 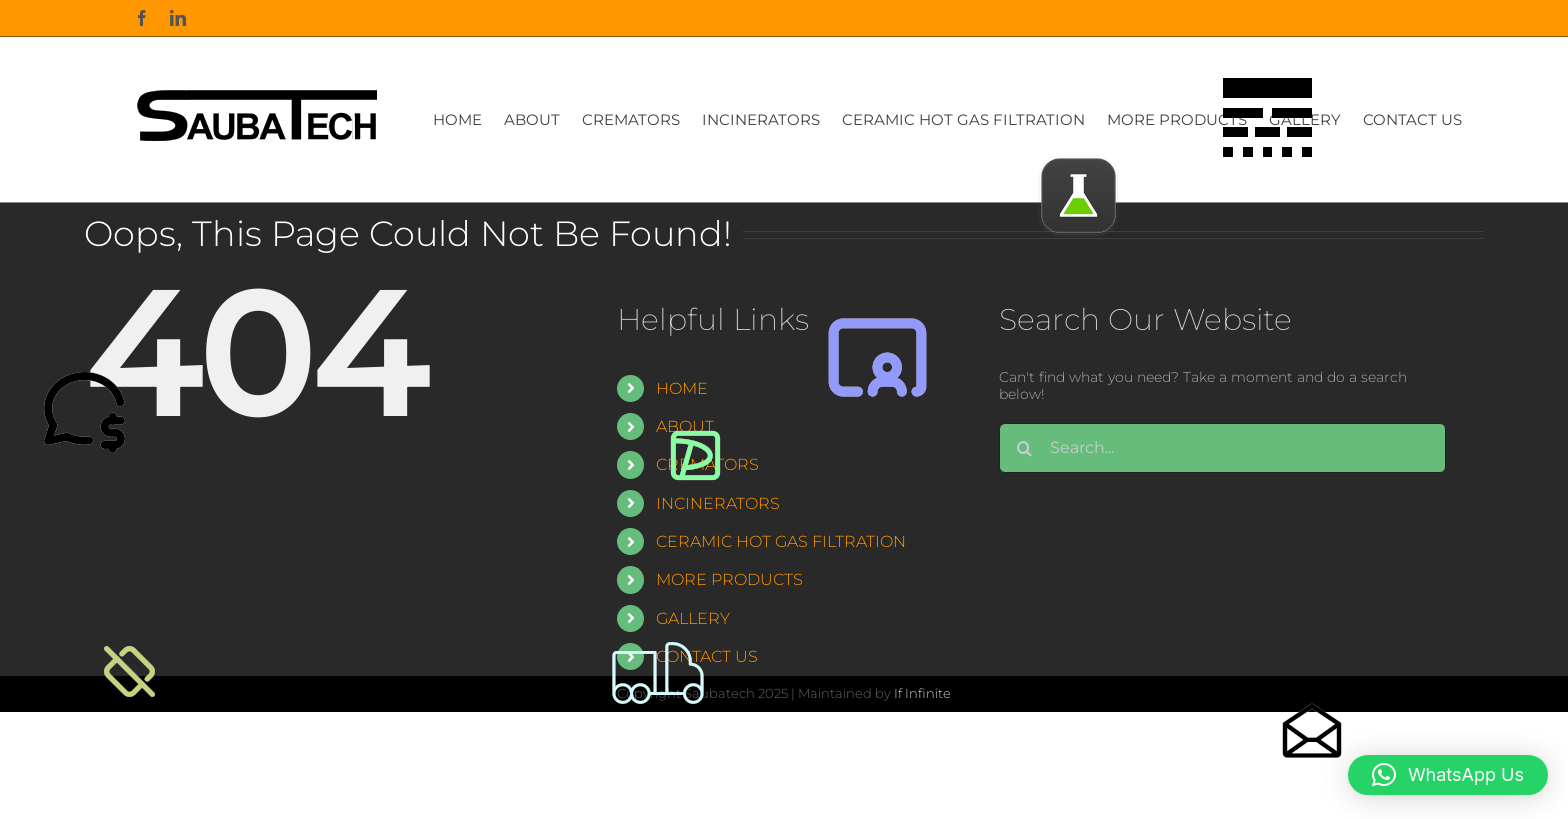 I want to click on send or receive payment messages, so click(x=84, y=408).